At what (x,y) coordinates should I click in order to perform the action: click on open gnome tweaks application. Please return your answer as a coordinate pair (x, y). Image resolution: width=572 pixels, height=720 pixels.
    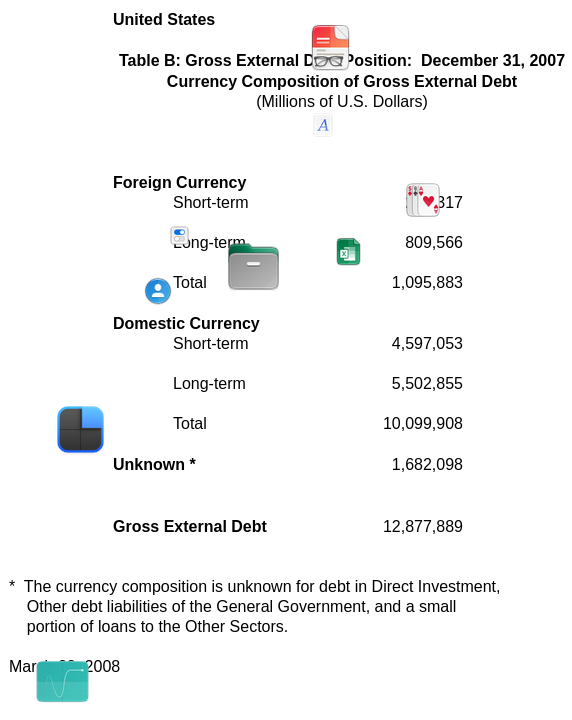
    Looking at the image, I should click on (179, 235).